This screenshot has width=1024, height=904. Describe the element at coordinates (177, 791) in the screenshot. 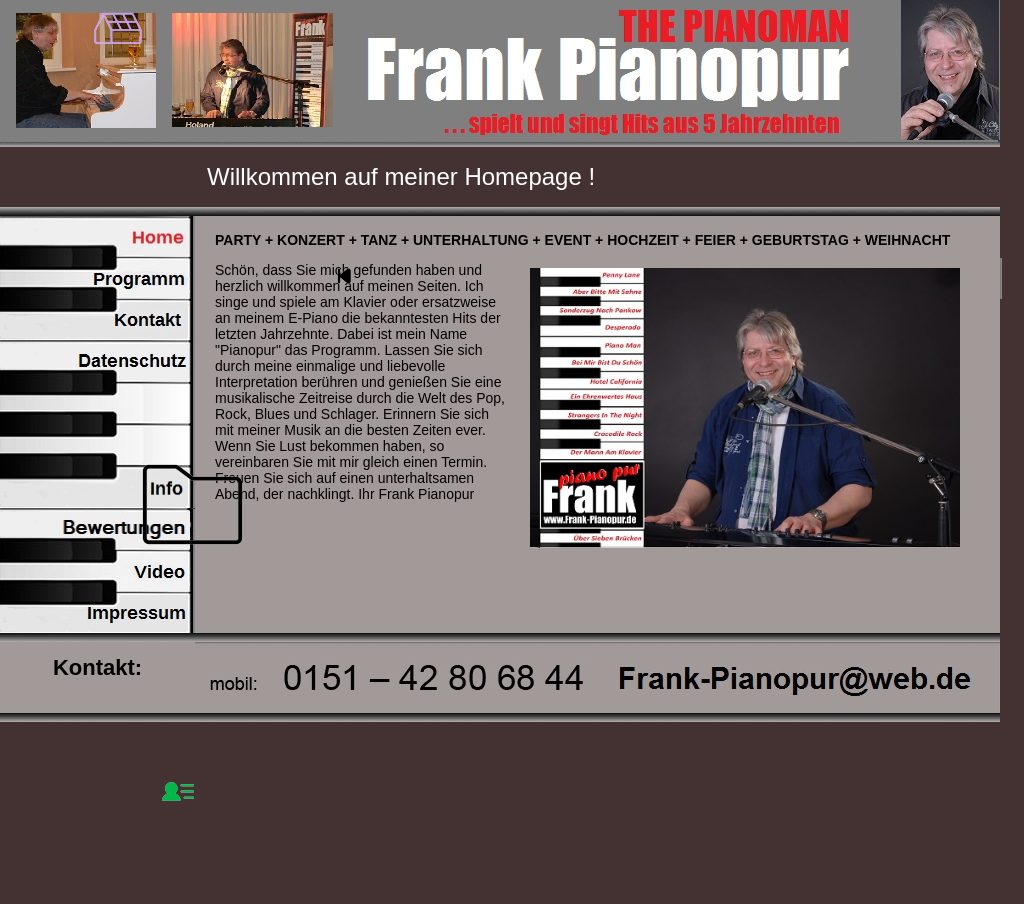

I see `view user directory or contact list` at that location.